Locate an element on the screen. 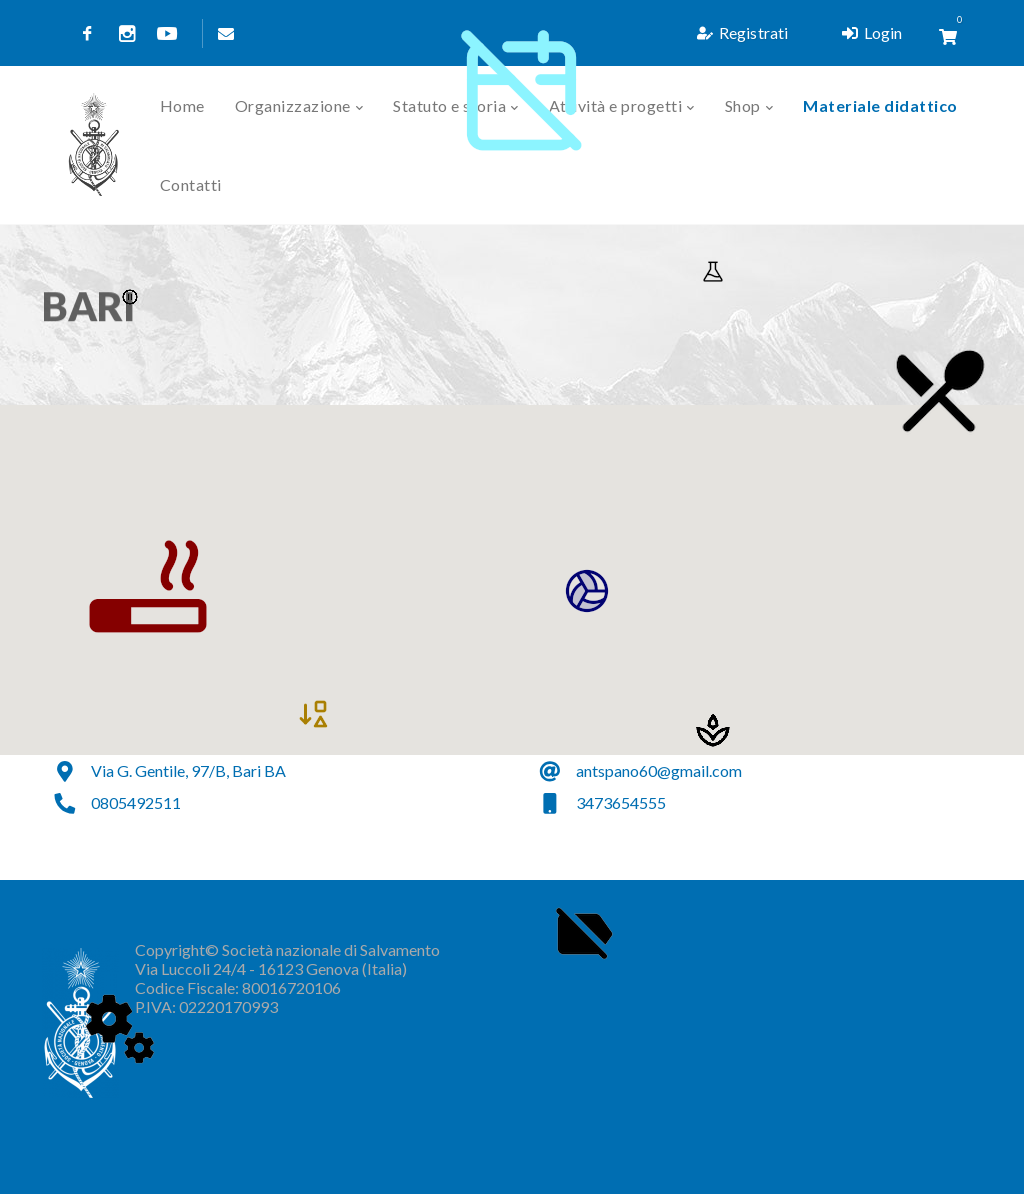 The height and width of the screenshot is (1194, 1024). access volleyball or beach sports content is located at coordinates (587, 591).